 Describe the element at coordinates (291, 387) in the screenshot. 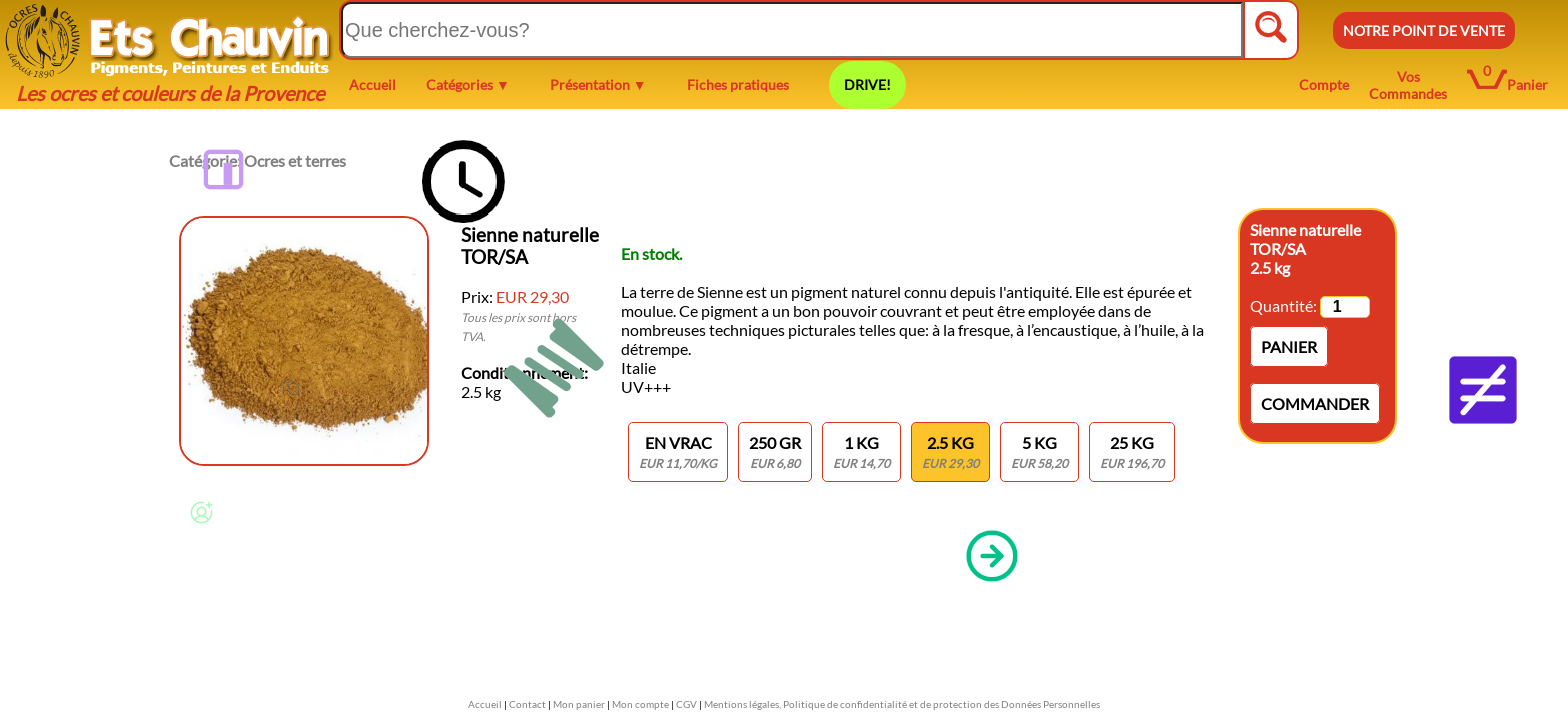

I see `open WeChat messaging app` at that location.